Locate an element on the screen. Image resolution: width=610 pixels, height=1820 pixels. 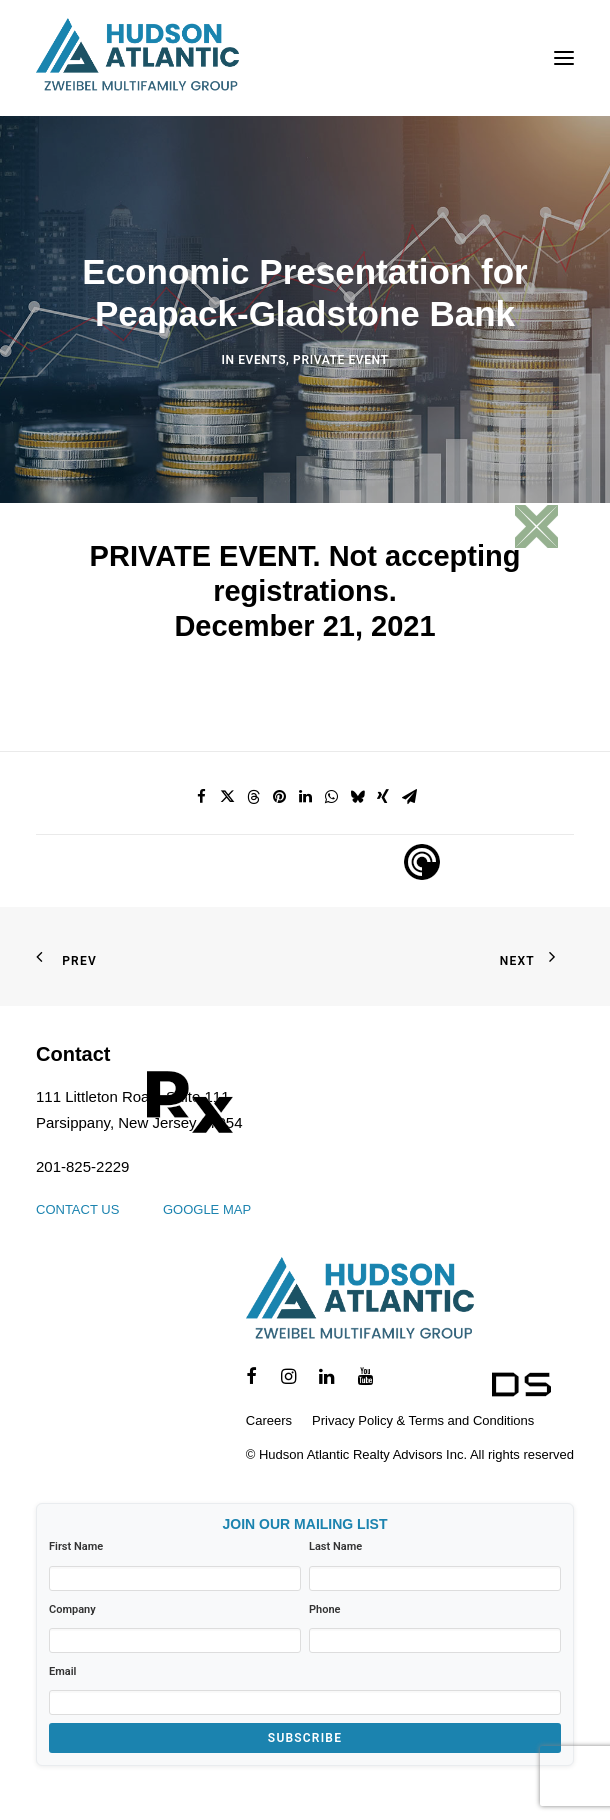
open pocket casts app is located at coordinates (422, 862).